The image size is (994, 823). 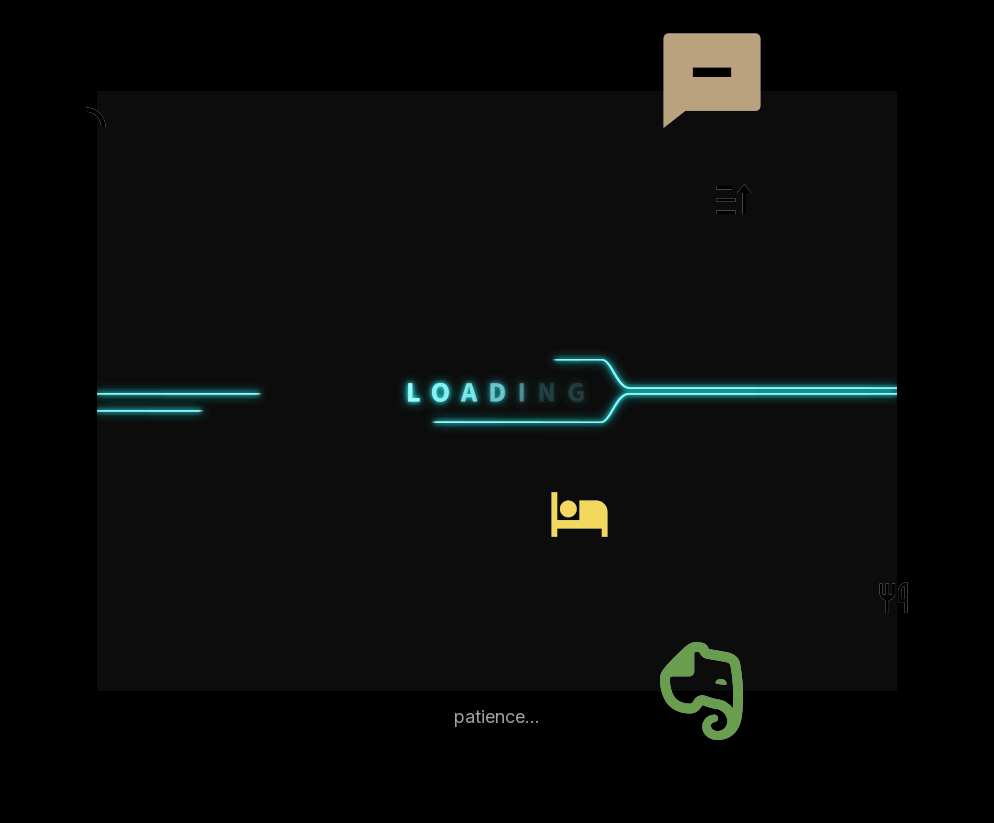 I want to click on open messaging or chat, so click(x=712, y=77).